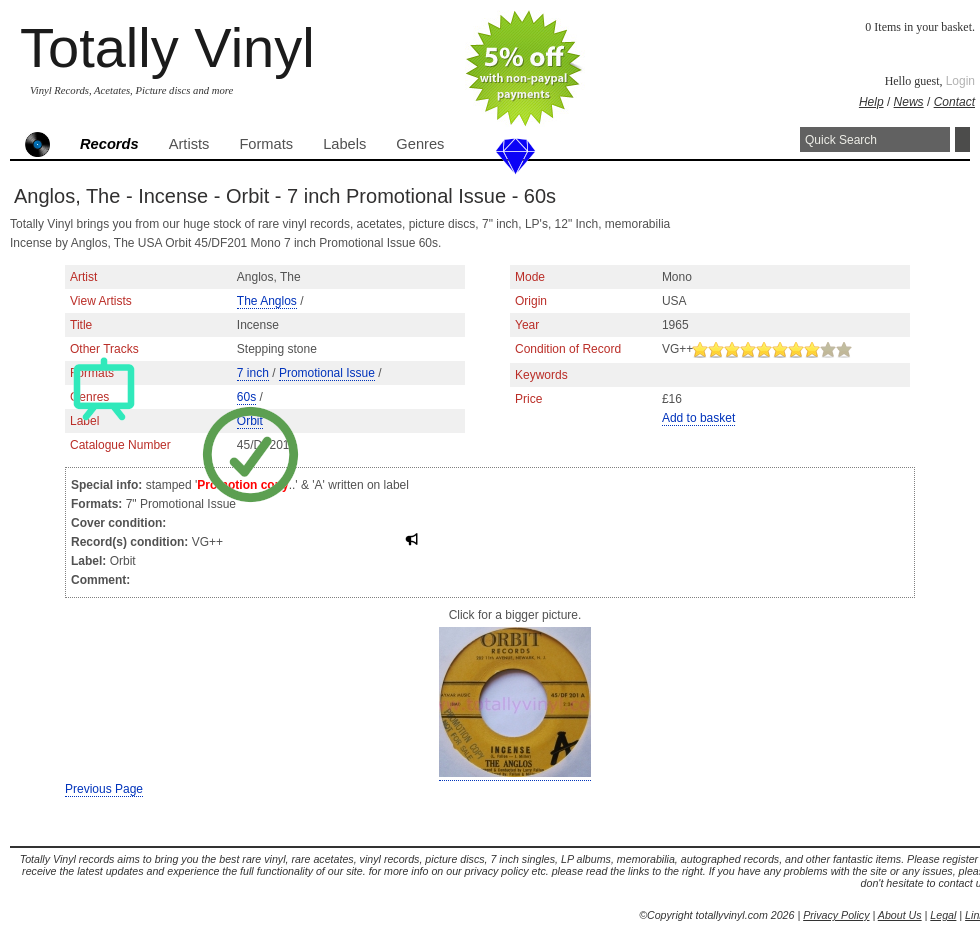 The image size is (980, 941). Describe the element at coordinates (515, 156) in the screenshot. I see `open sketch design app` at that location.